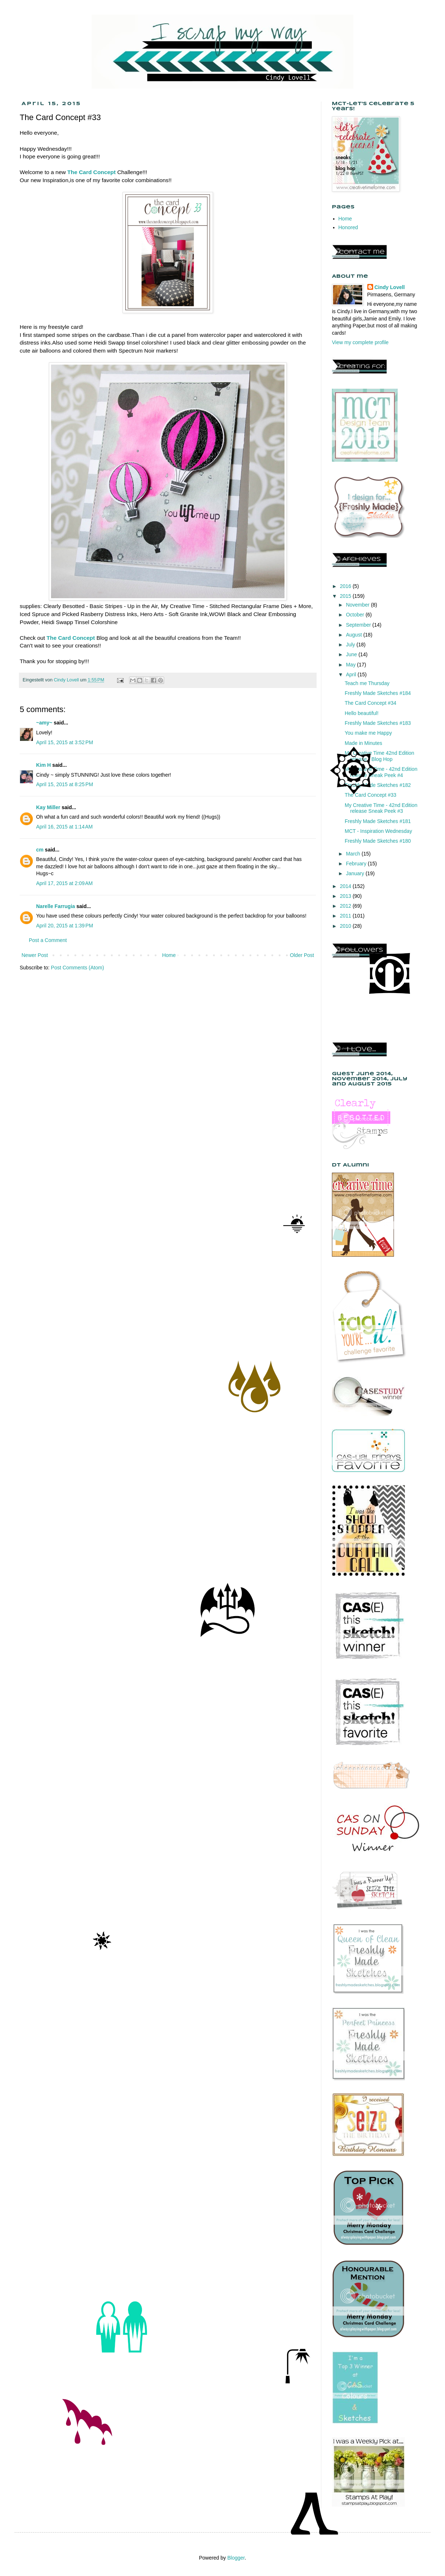 The image size is (445, 2576). What do you see at coordinates (122, 2327) in the screenshot?
I see `swap character or avatar body` at bounding box center [122, 2327].